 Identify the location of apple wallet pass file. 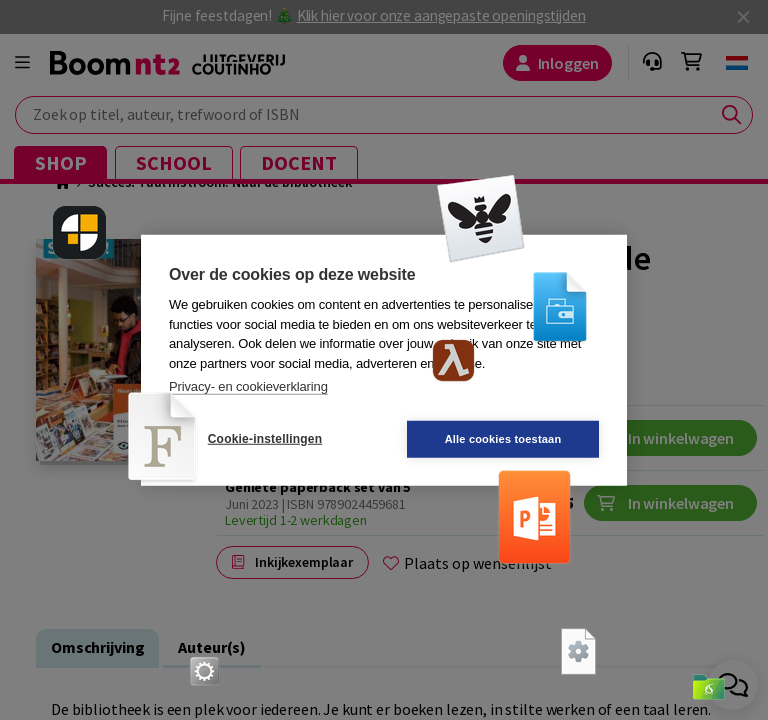
(560, 308).